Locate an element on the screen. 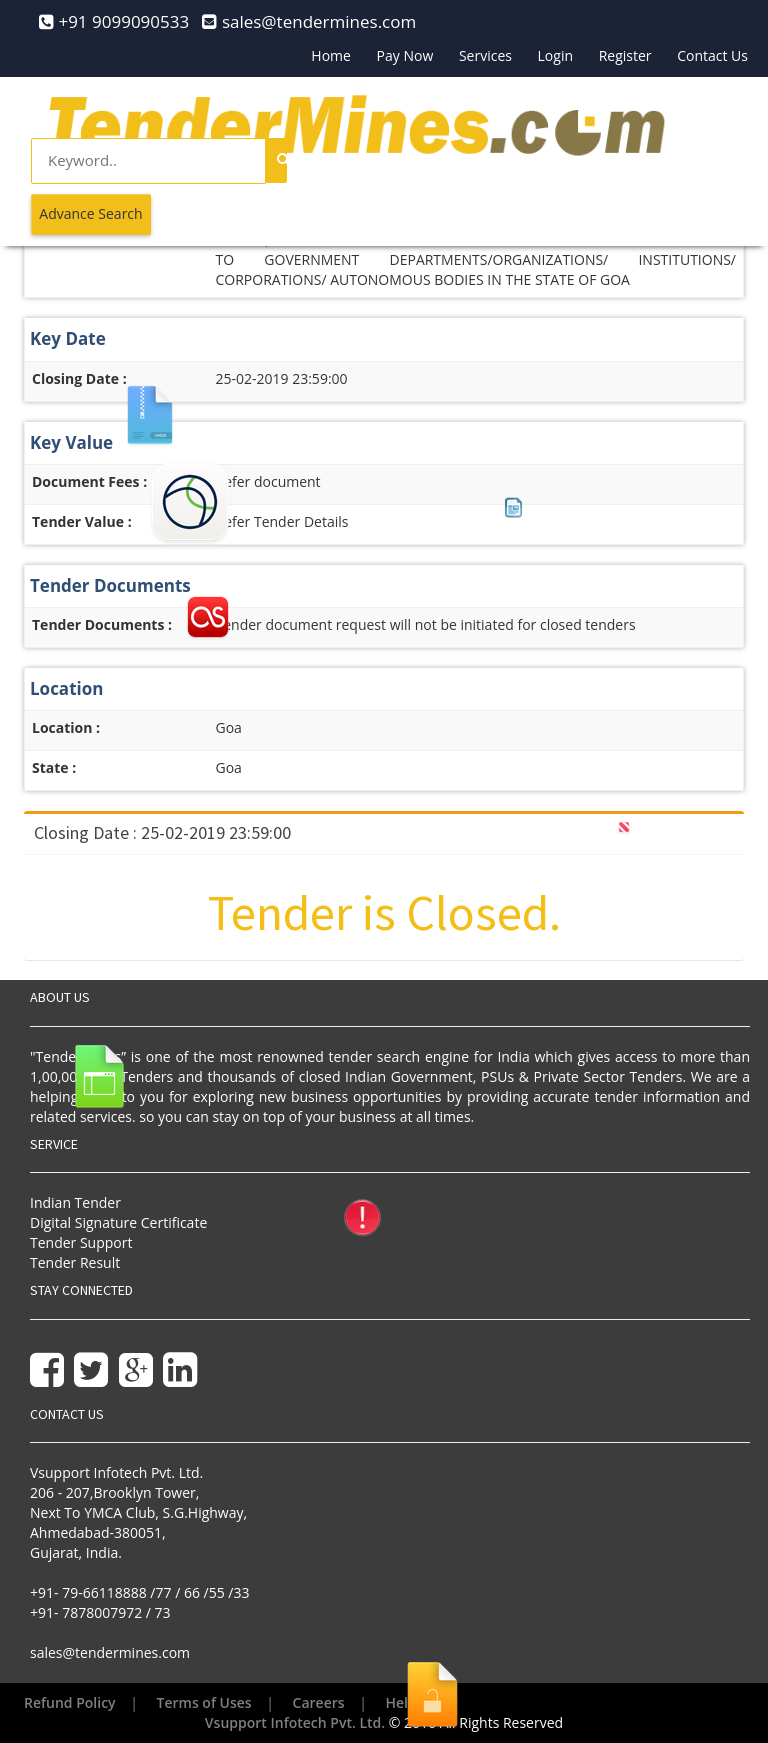  a QML source code file is located at coordinates (99, 1077).